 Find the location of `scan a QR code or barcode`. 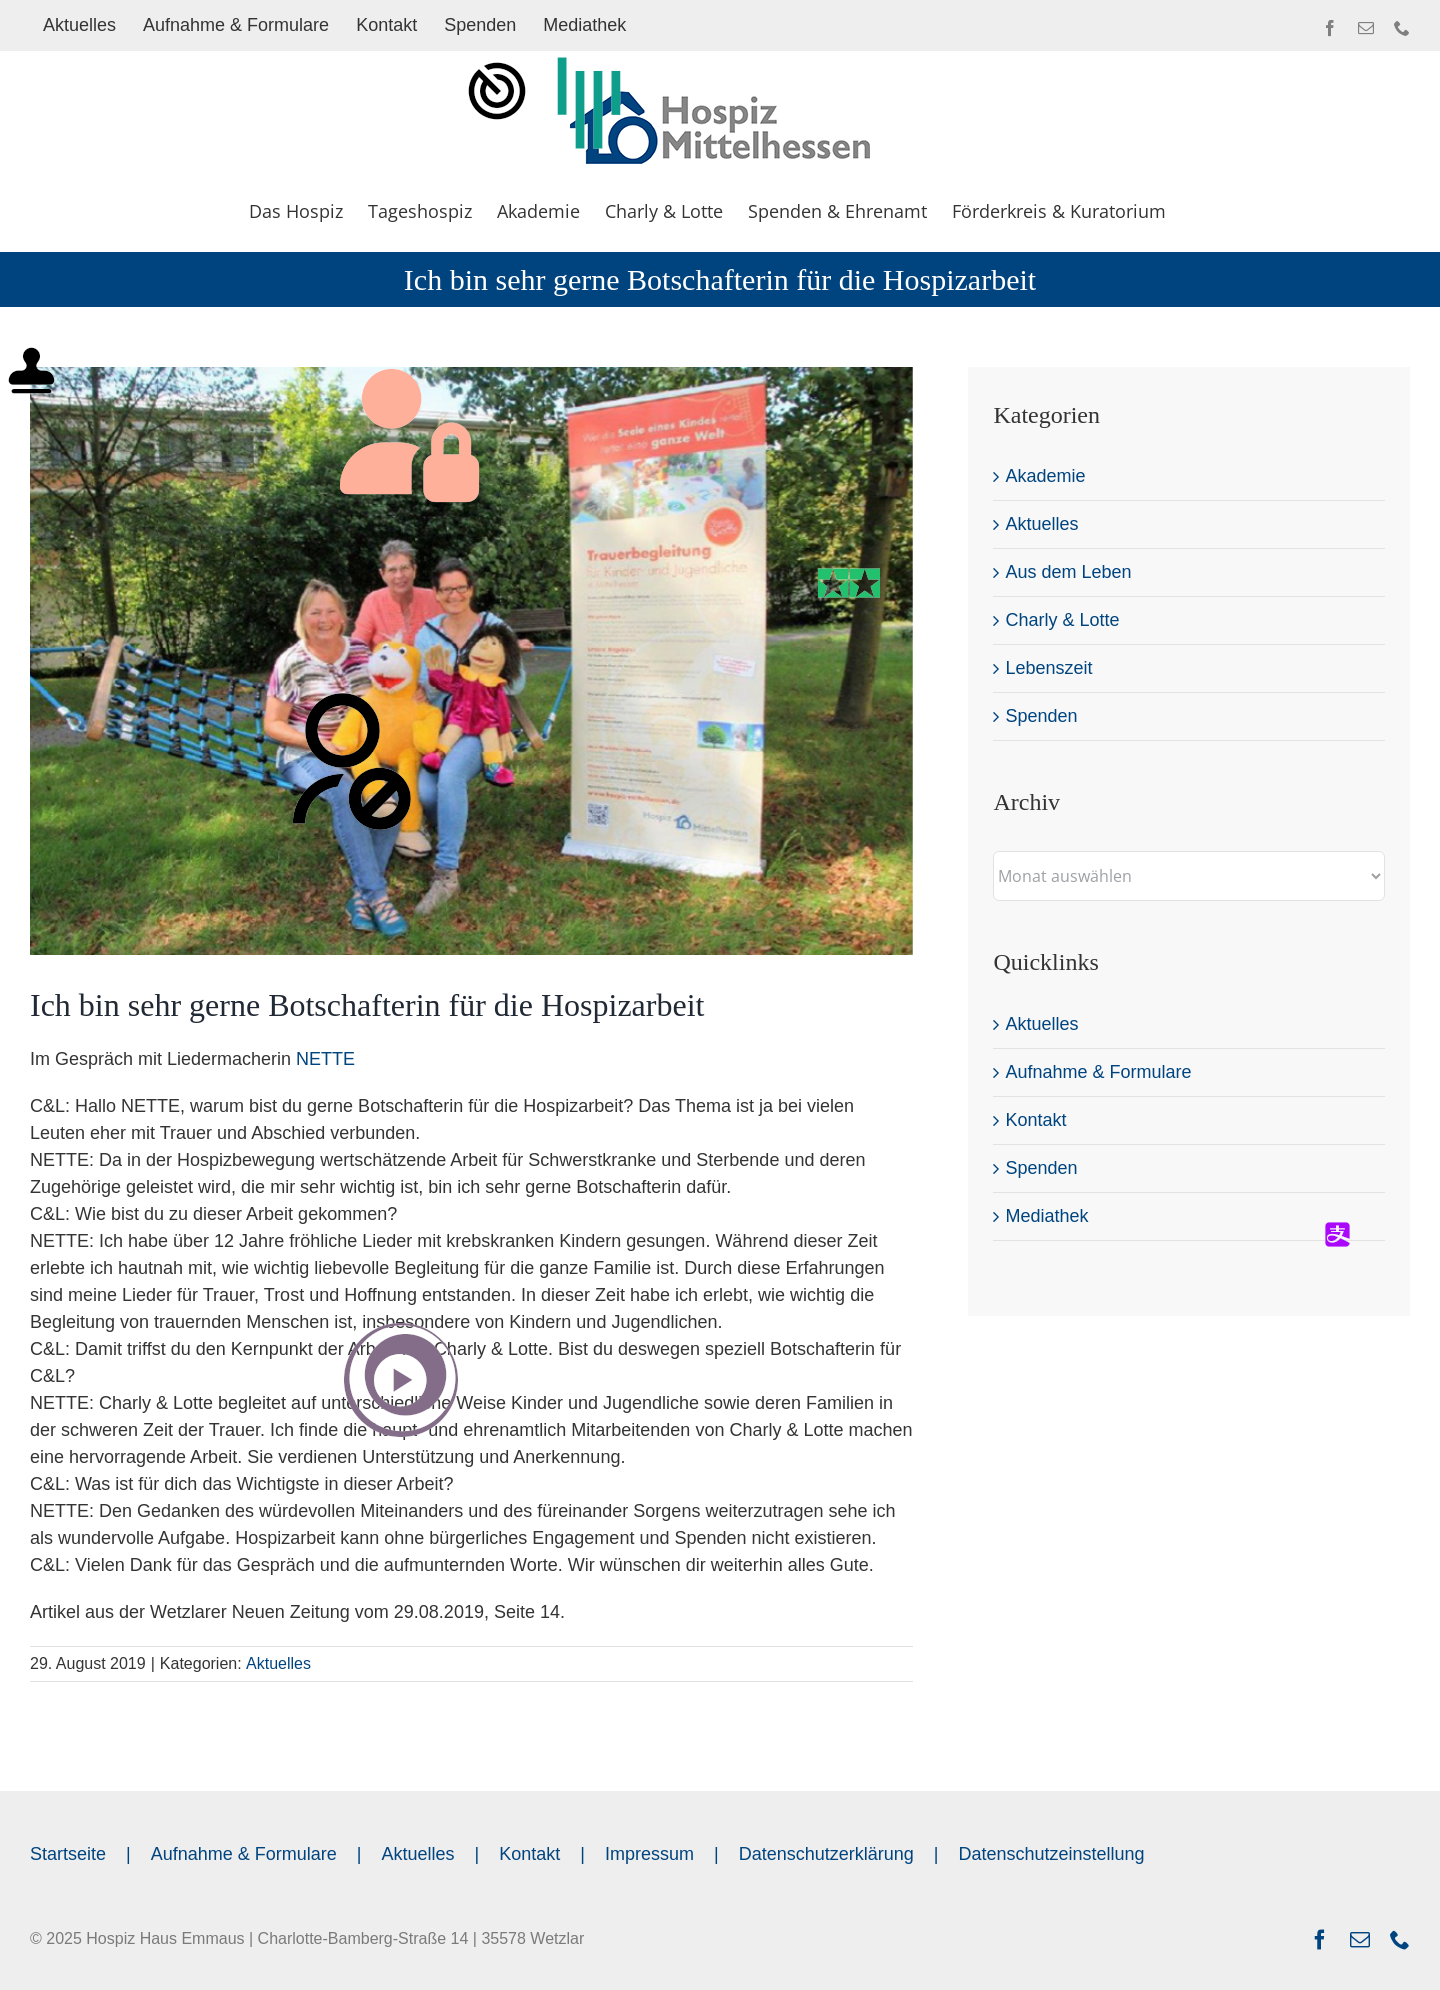

scan a QR code or barcode is located at coordinates (497, 91).